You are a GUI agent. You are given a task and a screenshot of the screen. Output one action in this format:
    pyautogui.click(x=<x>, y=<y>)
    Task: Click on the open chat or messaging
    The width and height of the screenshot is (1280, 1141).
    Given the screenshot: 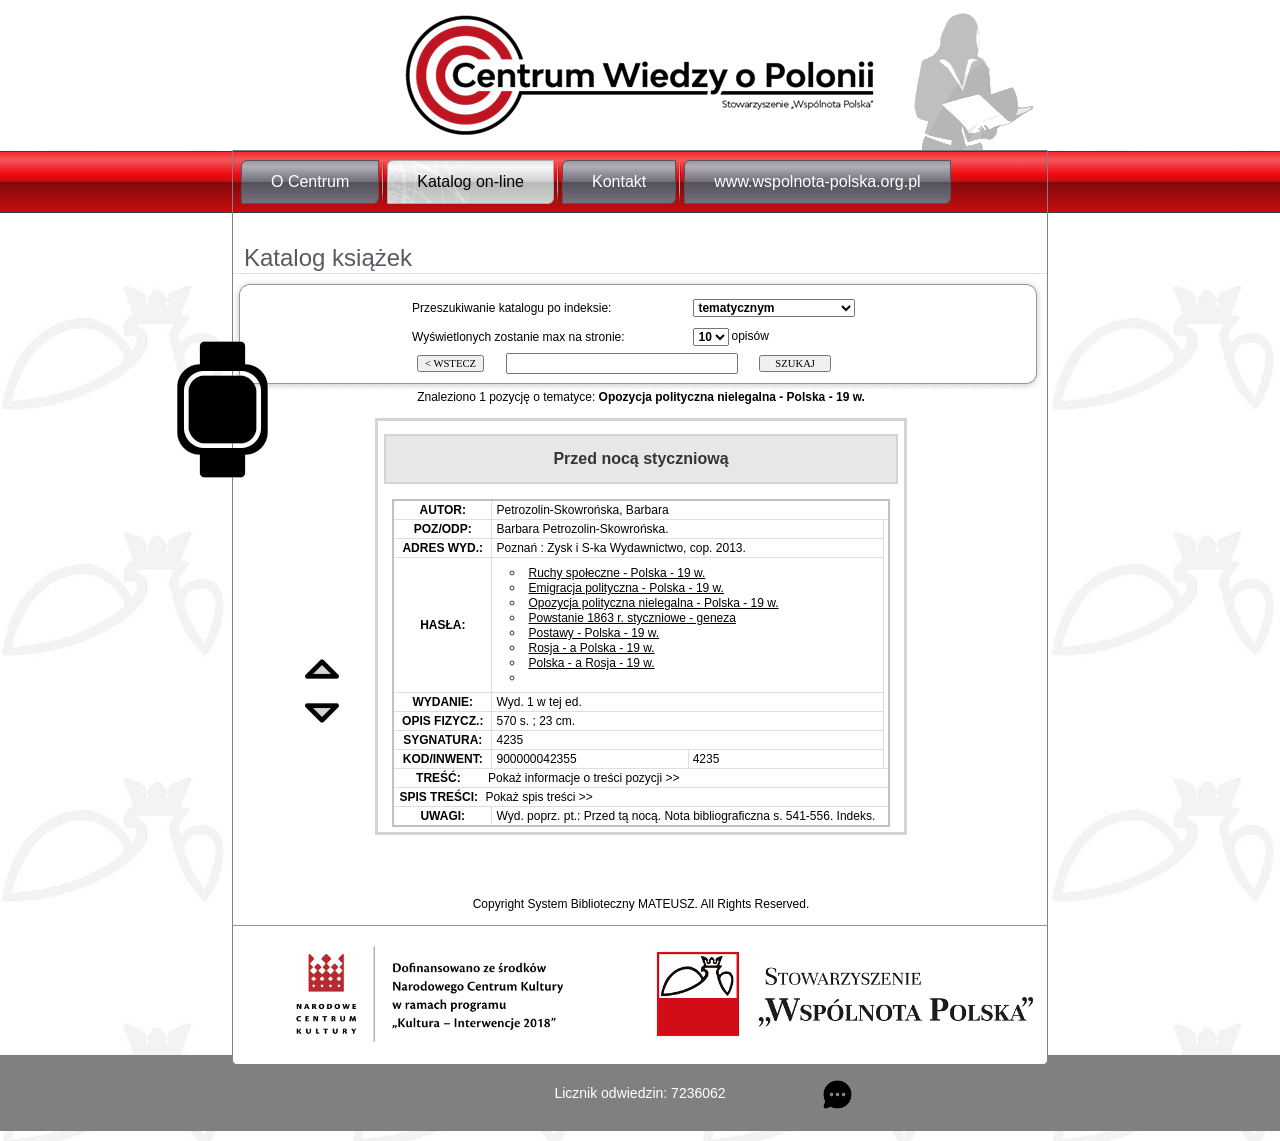 What is the action you would take?
    pyautogui.click(x=837, y=1094)
    